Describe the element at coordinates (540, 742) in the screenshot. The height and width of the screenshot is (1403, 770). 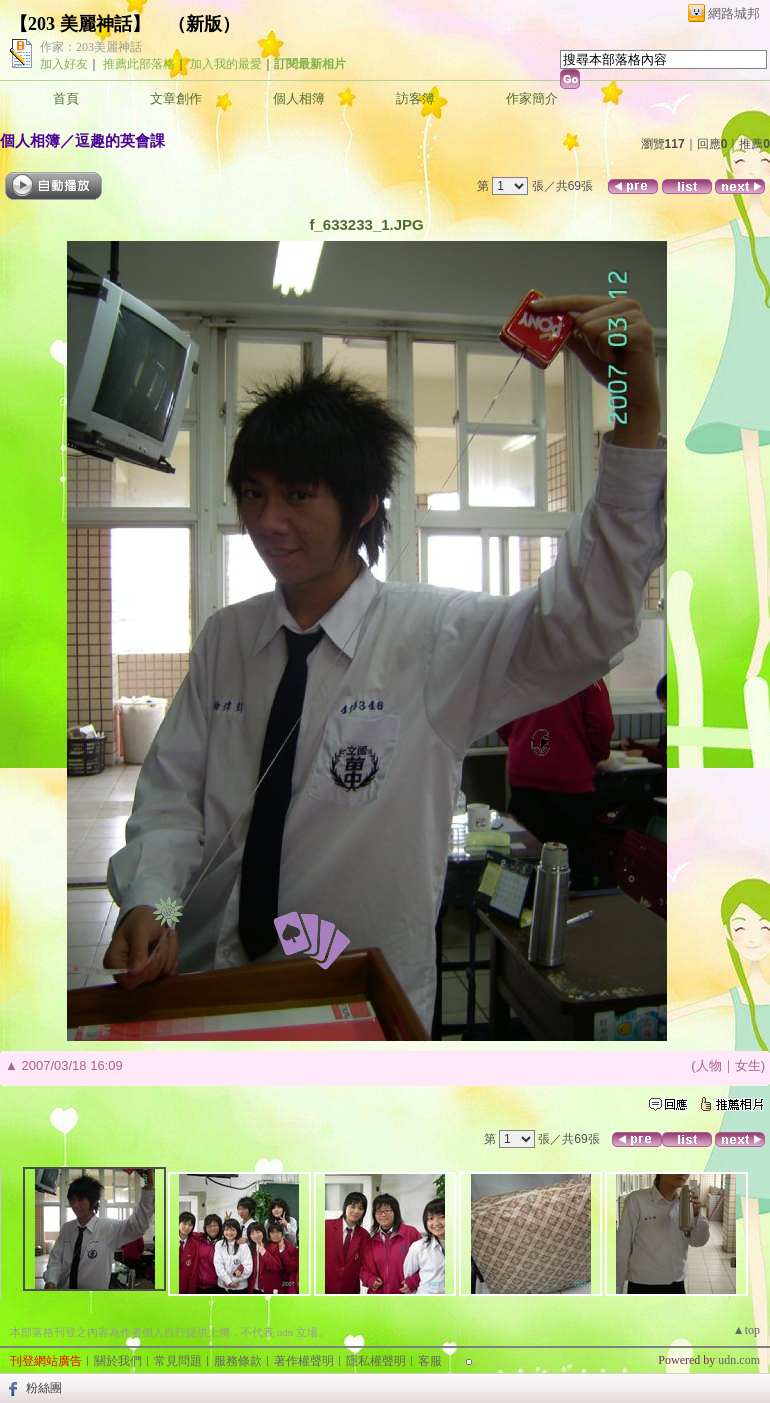
I see `select egyptian theme or civilization` at that location.